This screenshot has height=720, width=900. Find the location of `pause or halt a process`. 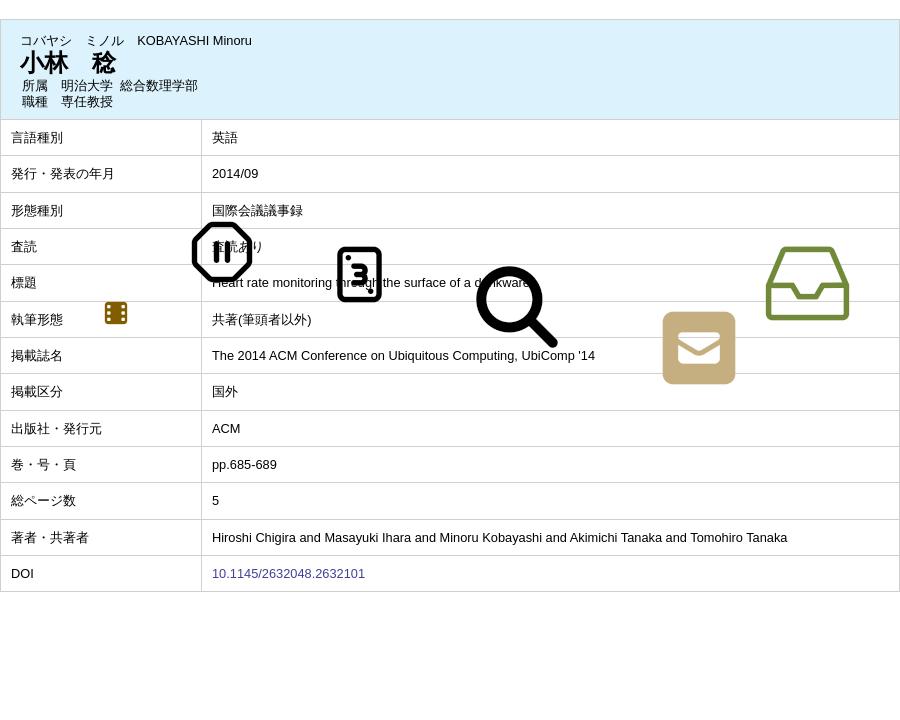

pause or halt a process is located at coordinates (222, 252).